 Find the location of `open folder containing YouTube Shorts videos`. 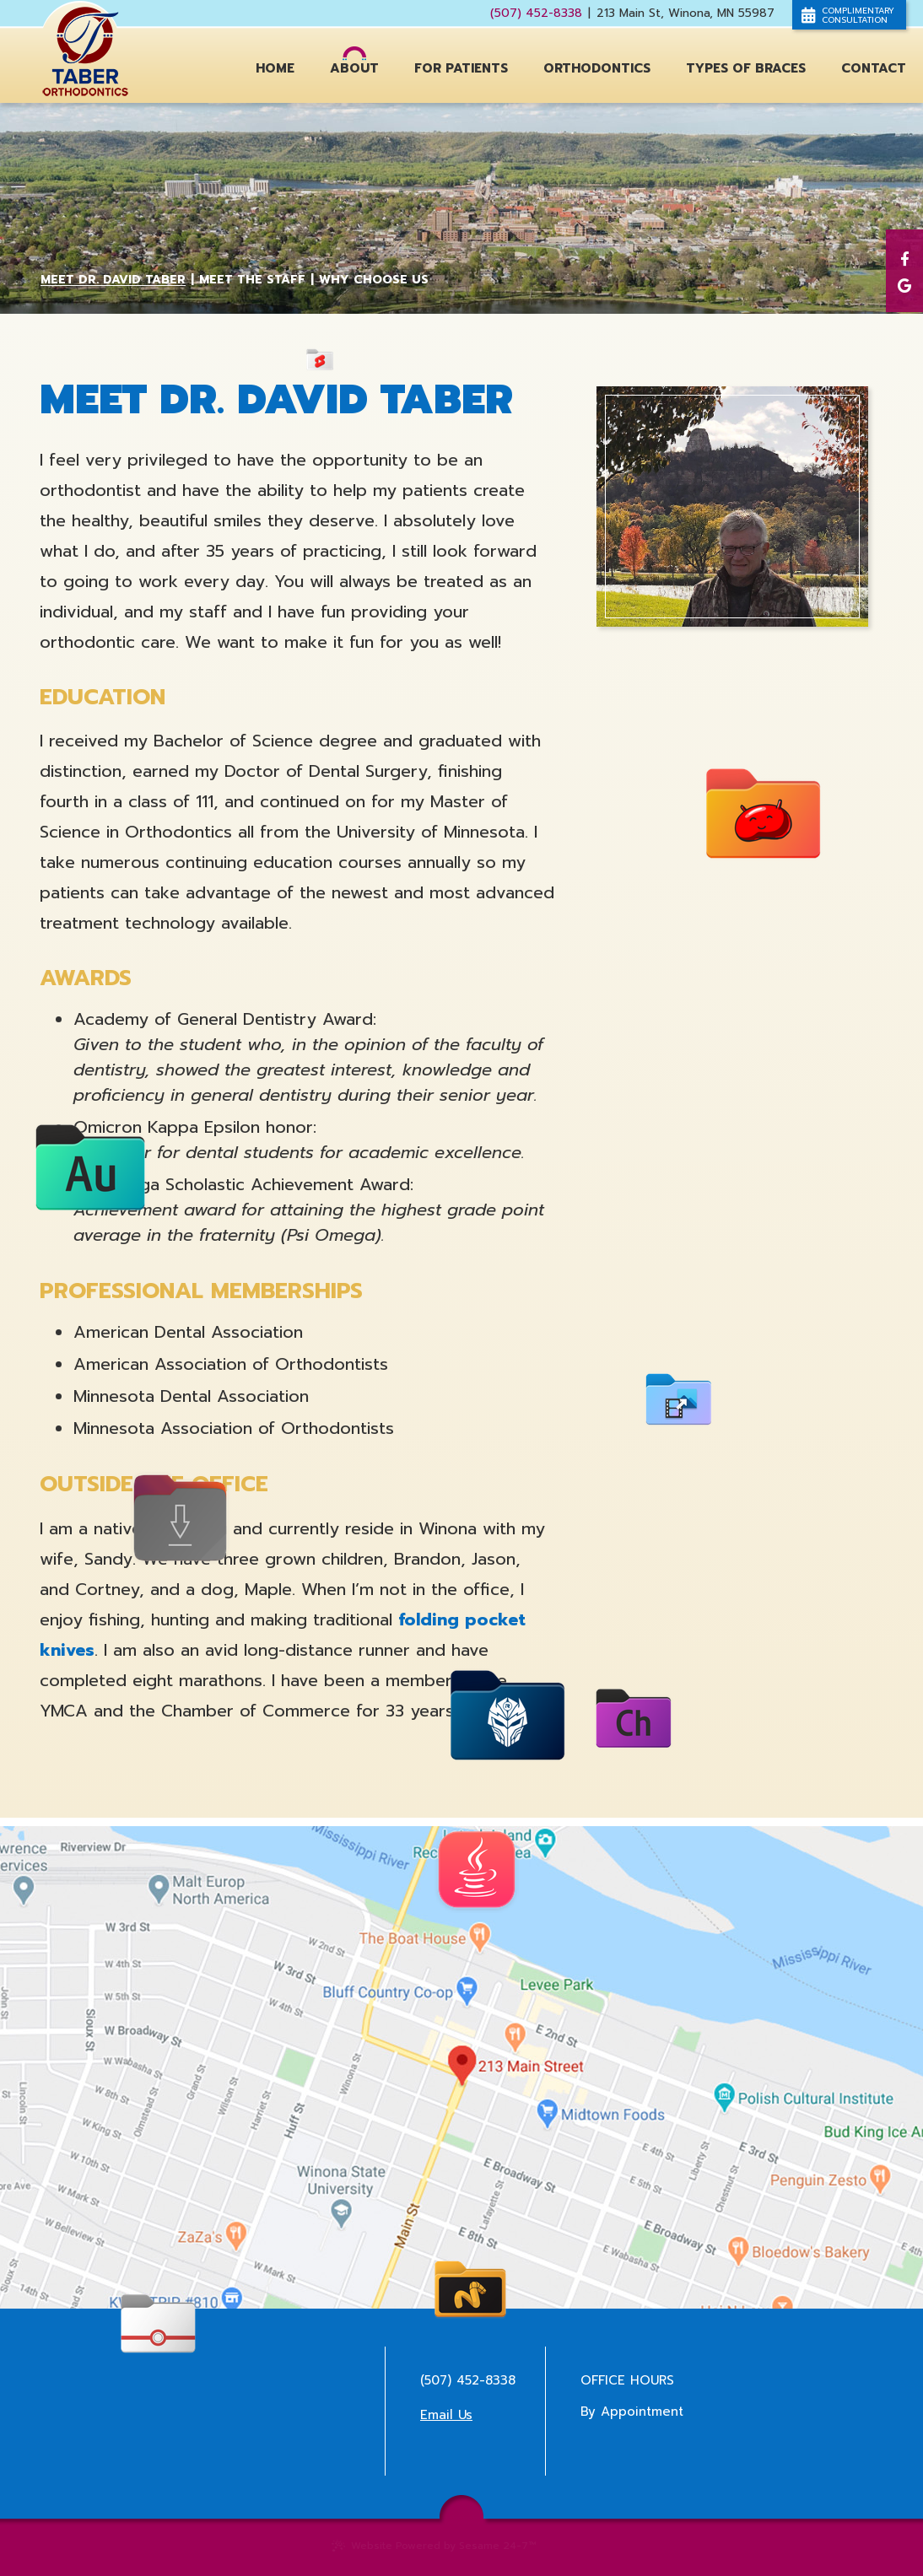

open folder containing YouTube Shorts videos is located at coordinates (320, 360).